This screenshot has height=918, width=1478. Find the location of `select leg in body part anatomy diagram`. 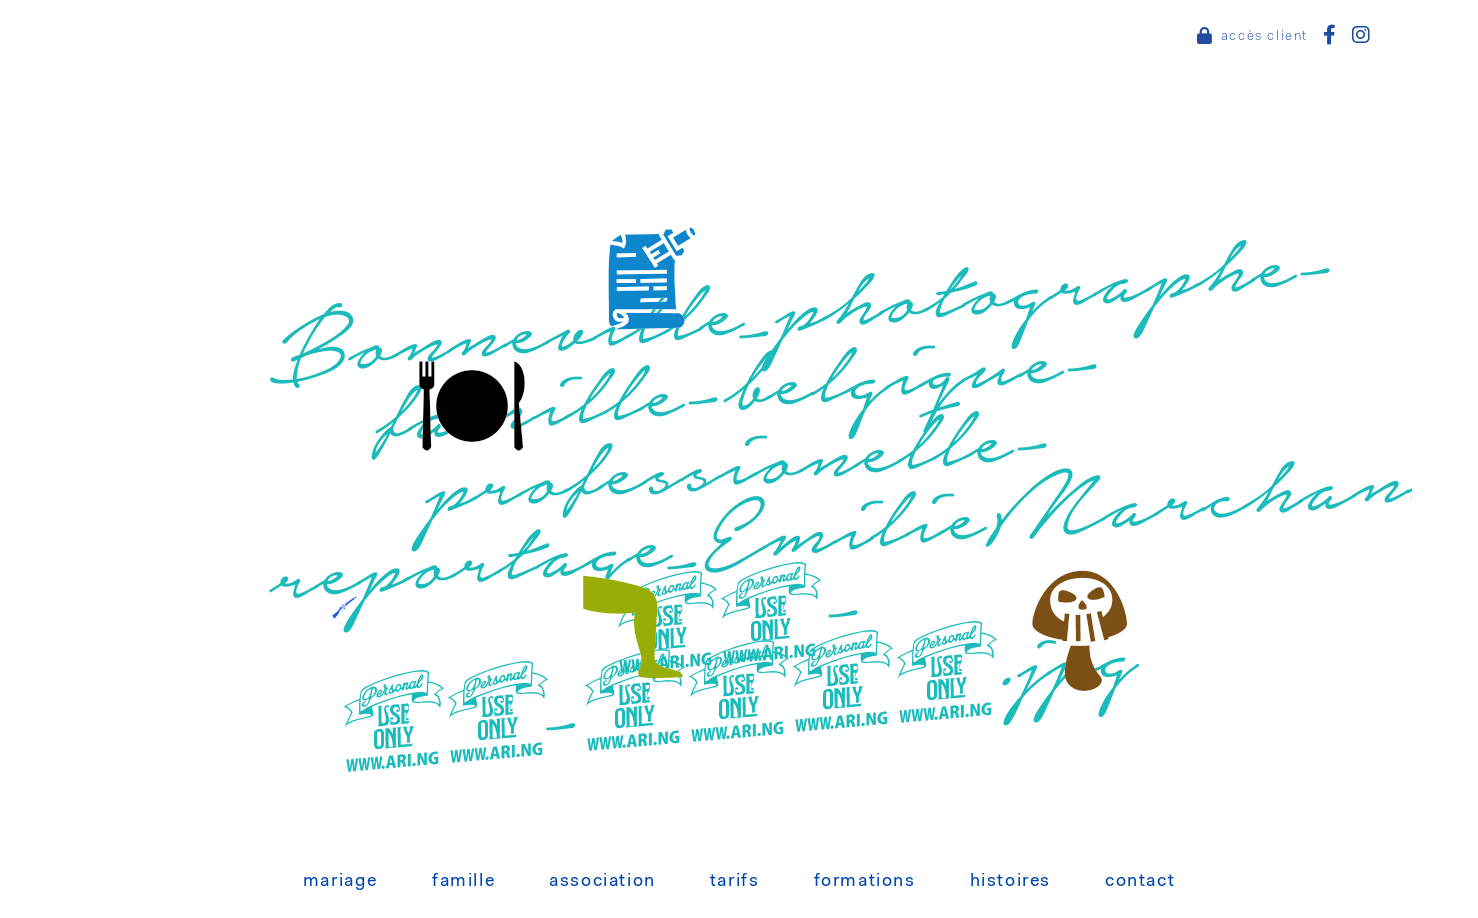

select leg in body part anatomy diagram is located at coordinates (634, 627).